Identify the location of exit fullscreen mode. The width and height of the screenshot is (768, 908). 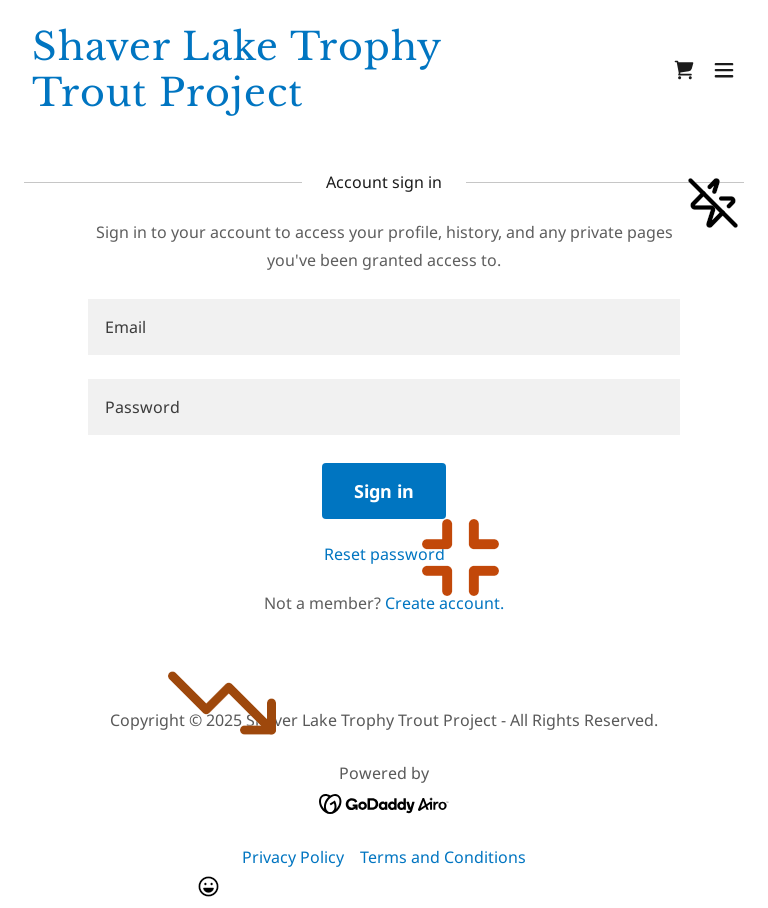
(460, 557).